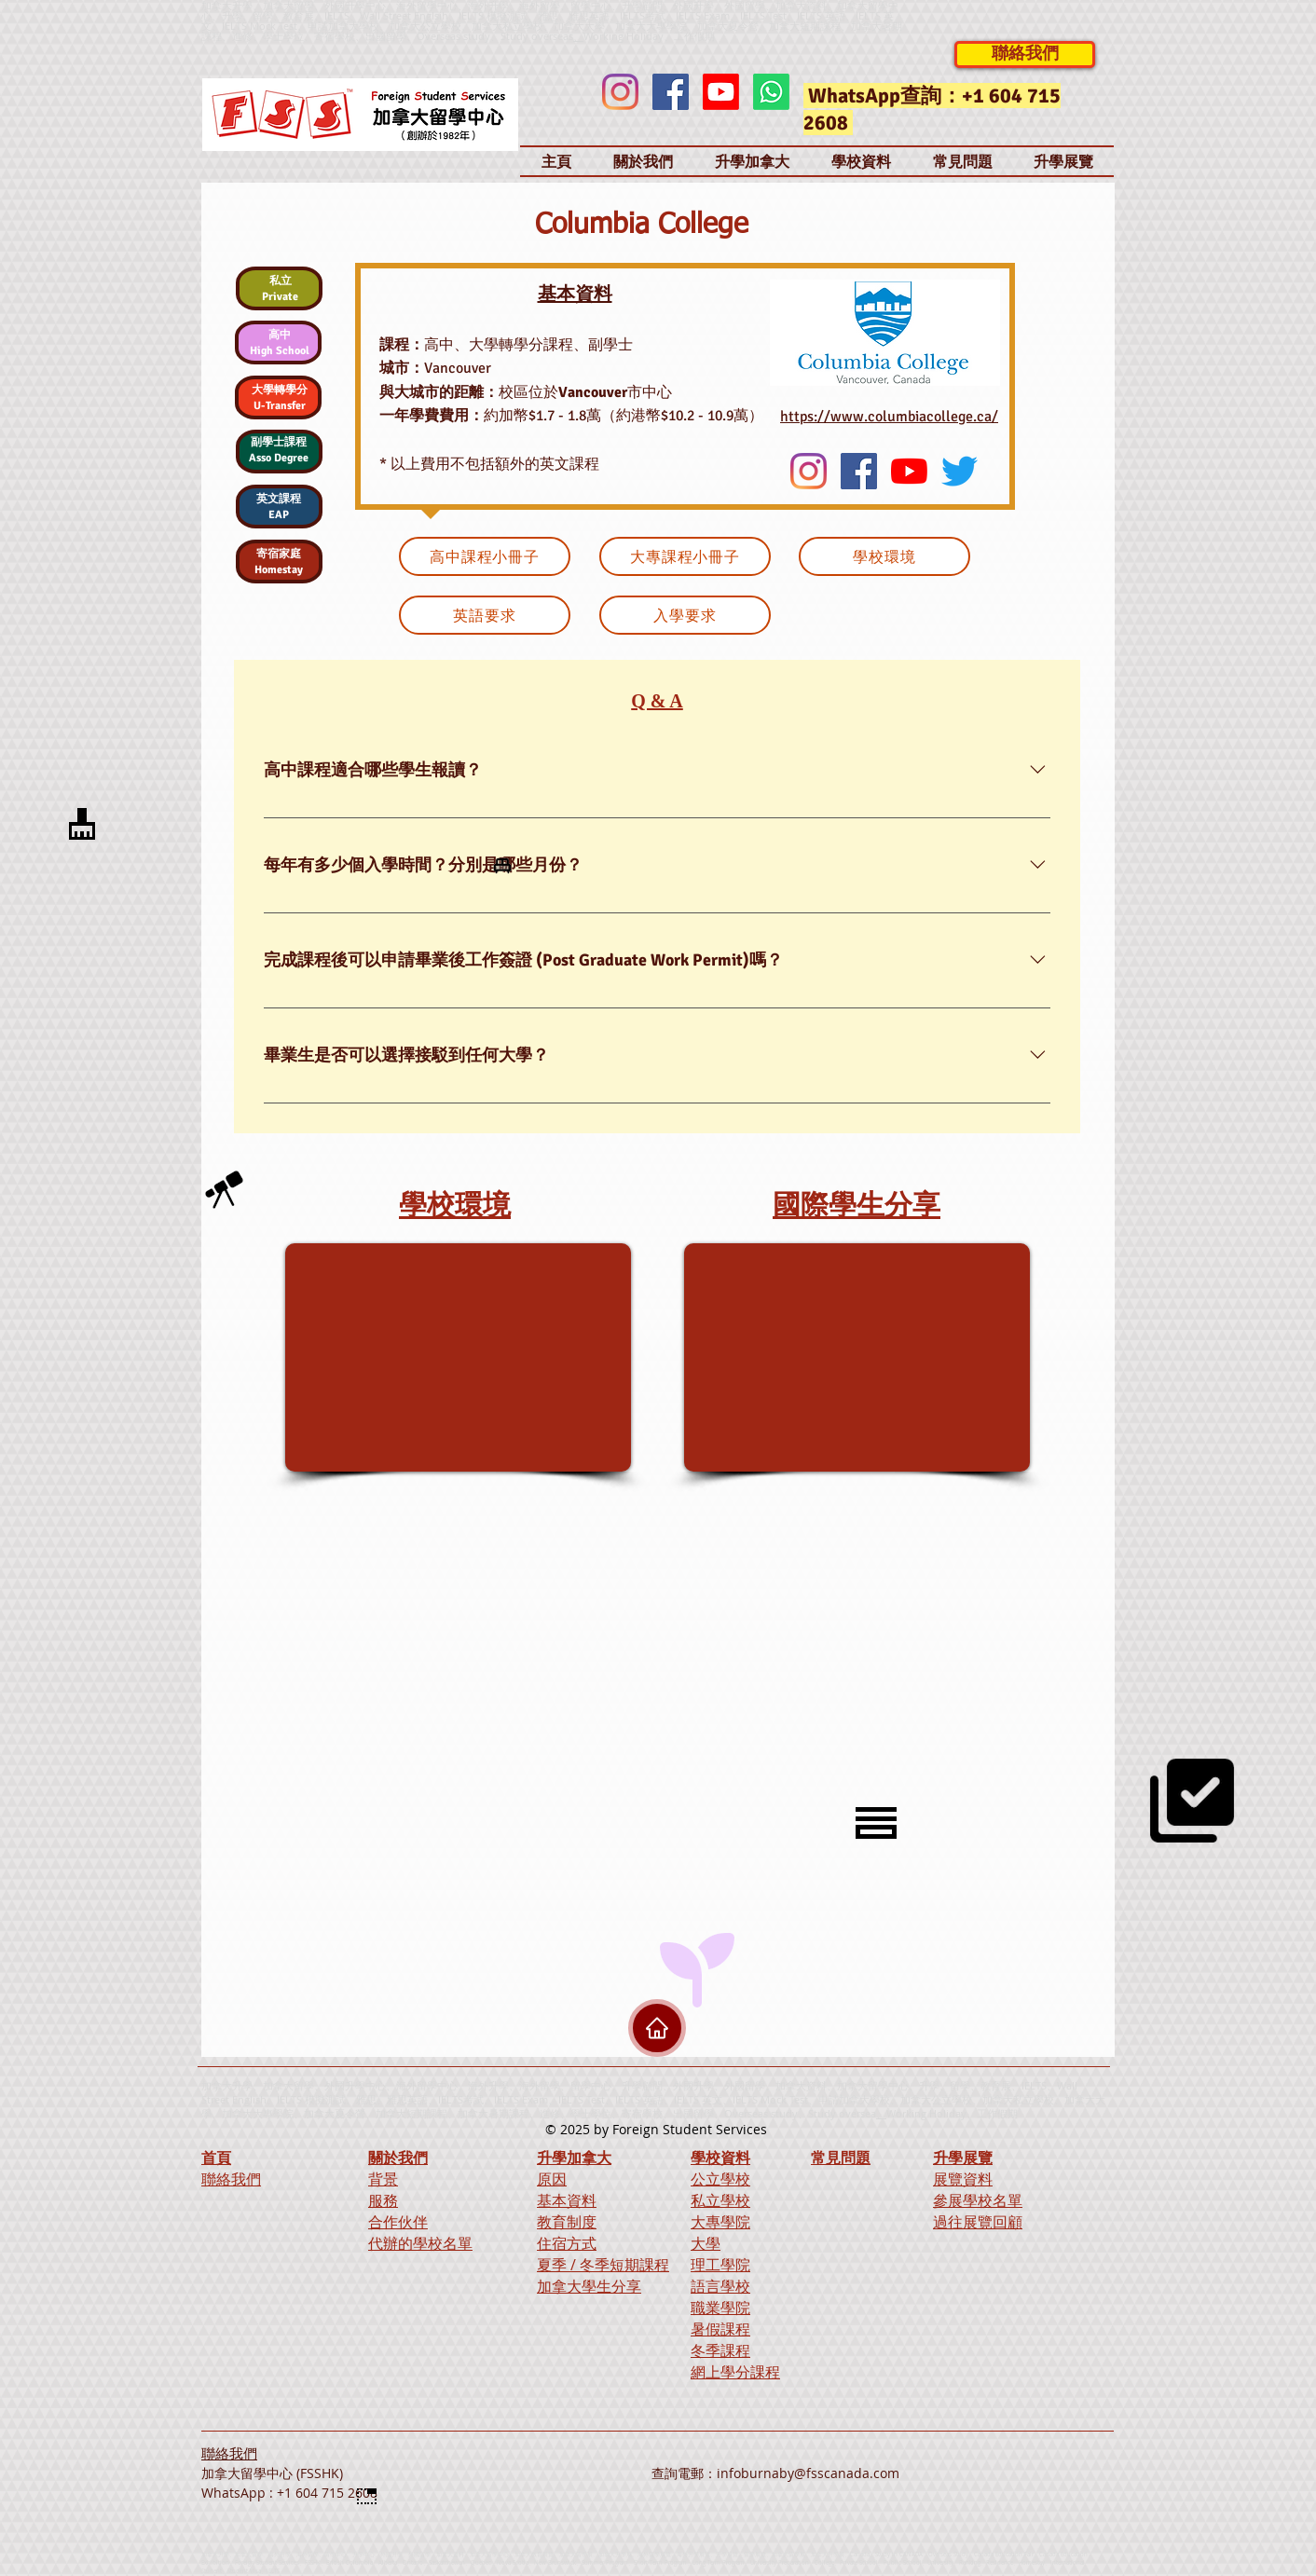  I want to click on view single room accommodations, so click(502, 866).